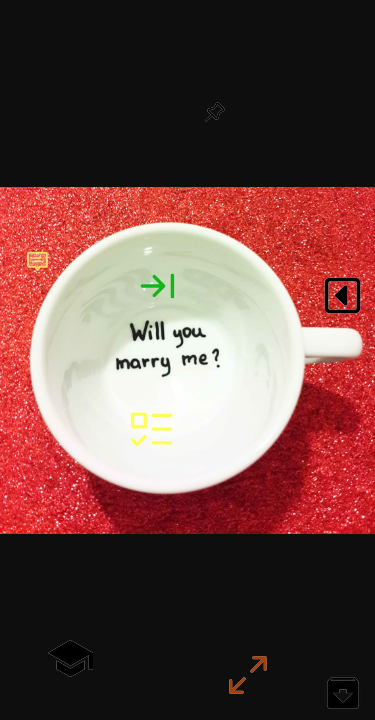 The image size is (375, 720). I want to click on view task list or checklist, so click(151, 428).